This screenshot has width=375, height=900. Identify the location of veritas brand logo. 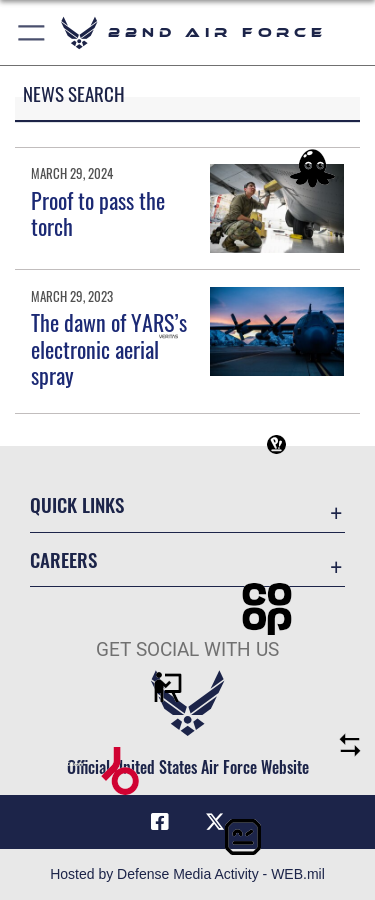
(168, 336).